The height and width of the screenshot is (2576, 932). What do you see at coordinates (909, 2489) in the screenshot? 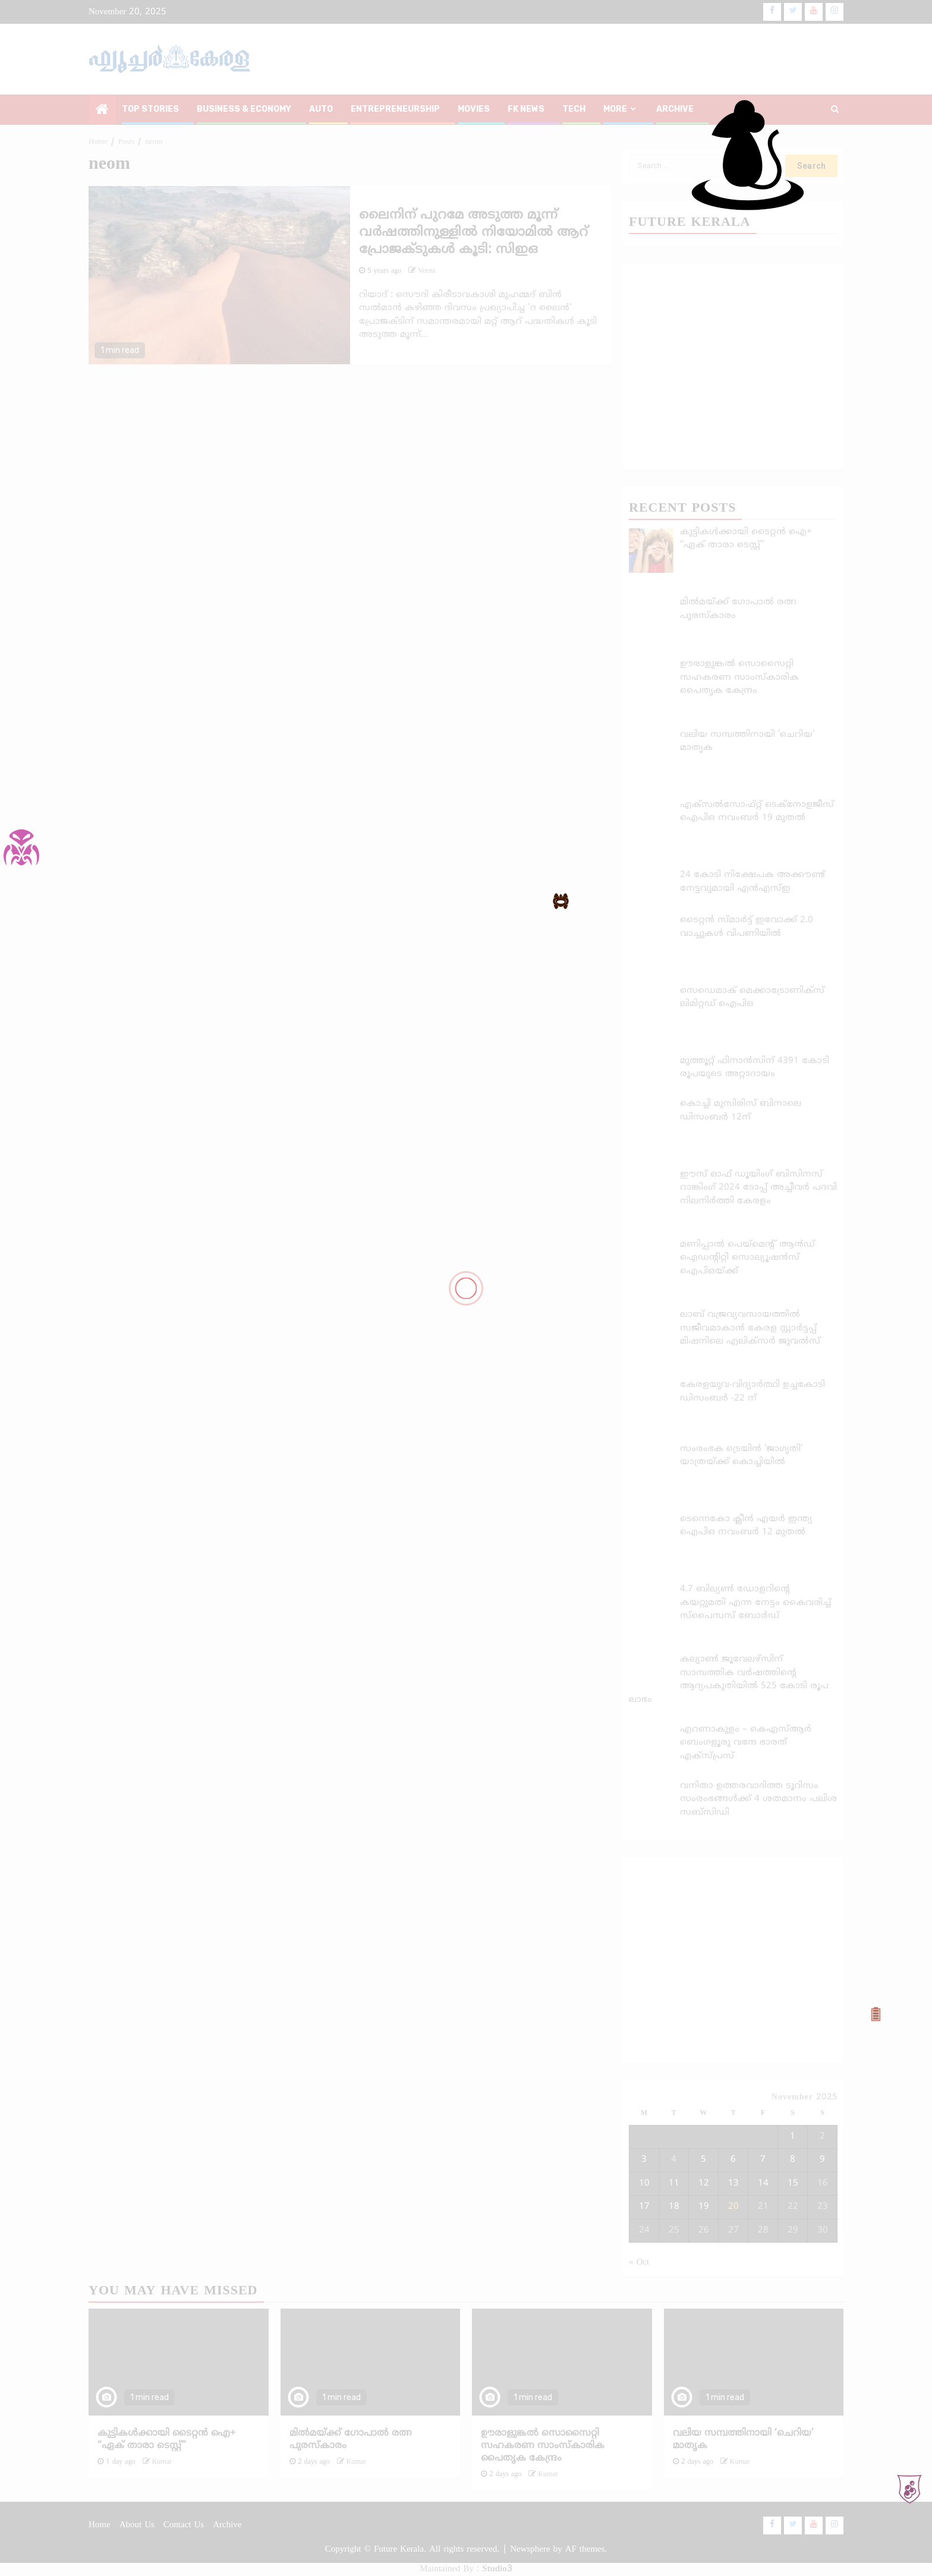
I see `indicates acid resistance or protection status` at bounding box center [909, 2489].